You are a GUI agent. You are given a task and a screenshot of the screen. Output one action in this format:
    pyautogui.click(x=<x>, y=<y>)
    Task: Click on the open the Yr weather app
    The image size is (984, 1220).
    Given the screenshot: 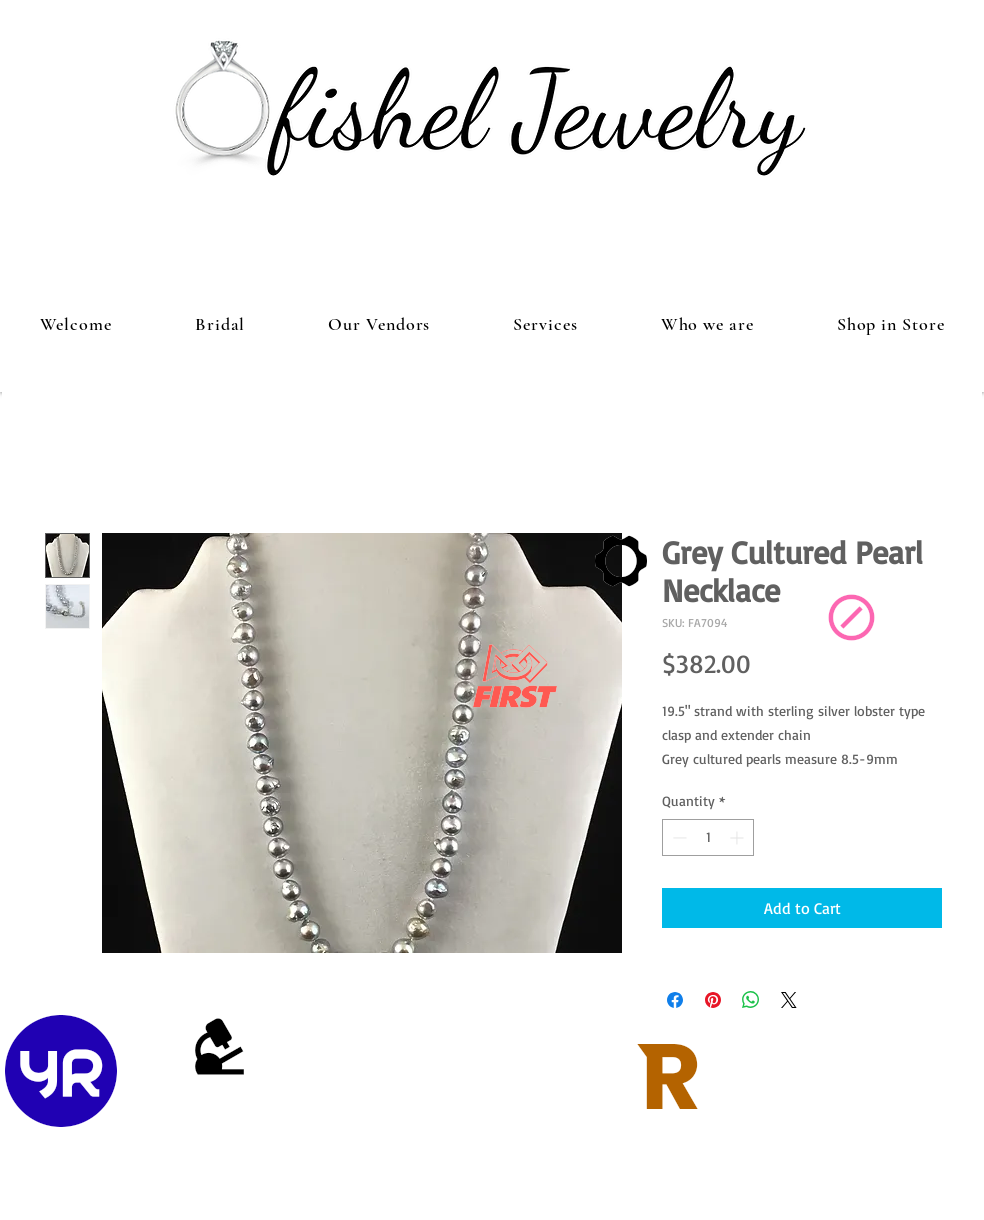 What is the action you would take?
    pyautogui.click(x=61, y=1071)
    